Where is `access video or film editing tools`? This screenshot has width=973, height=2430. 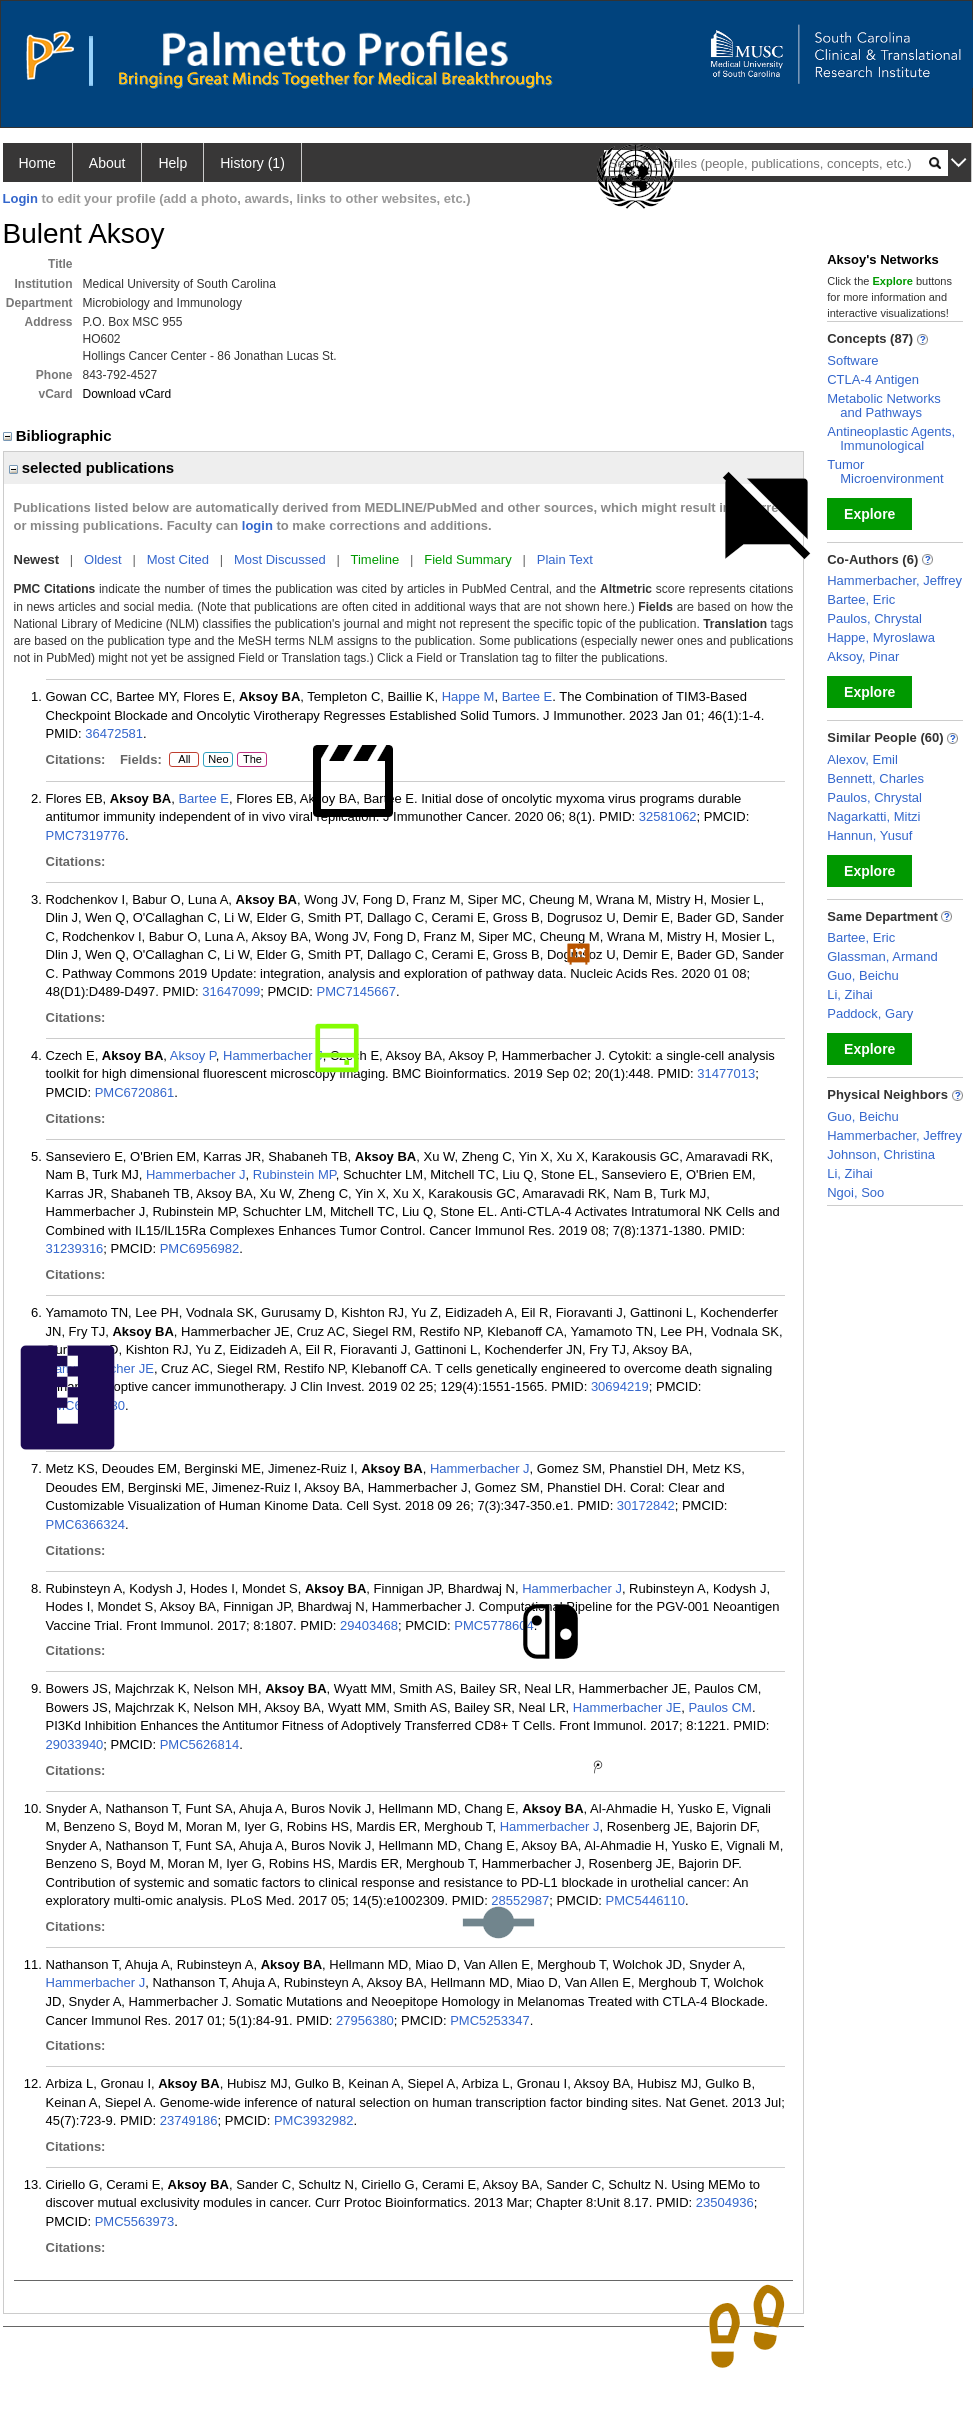 access video or film editing tools is located at coordinates (353, 781).